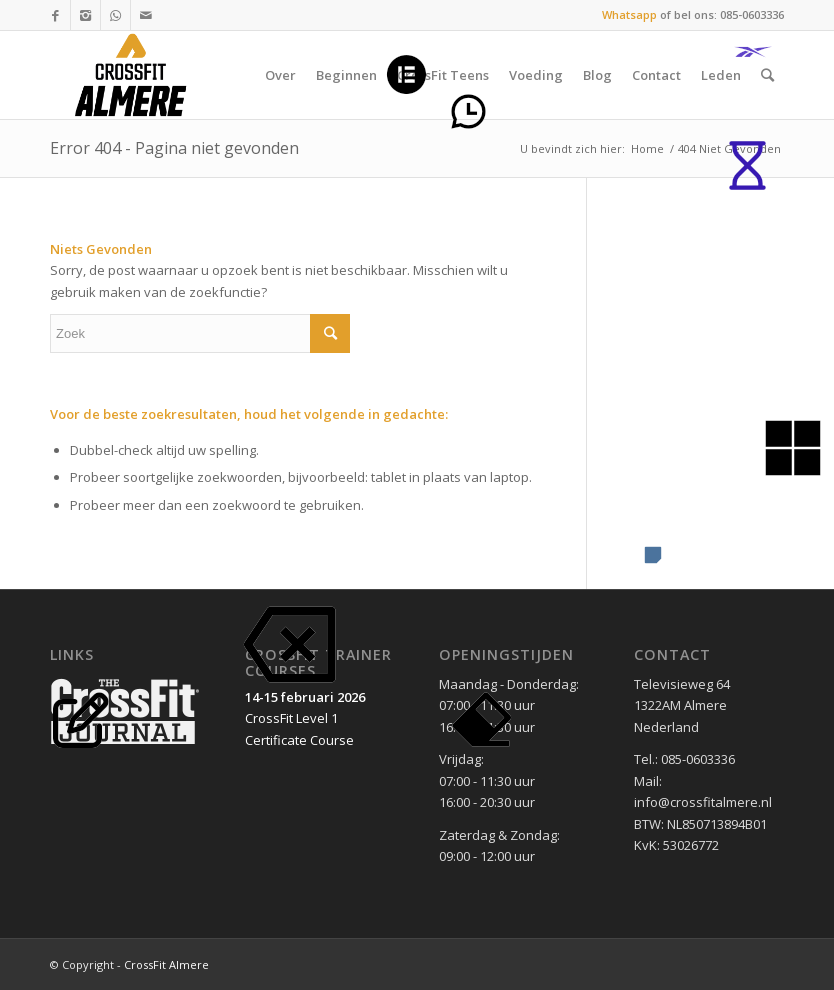 The width and height of the screenshot is (834, 990). What do you see at coordinates (468, 111) in the screenshot?
I see `view chat history` at bounding box center [468, 111].